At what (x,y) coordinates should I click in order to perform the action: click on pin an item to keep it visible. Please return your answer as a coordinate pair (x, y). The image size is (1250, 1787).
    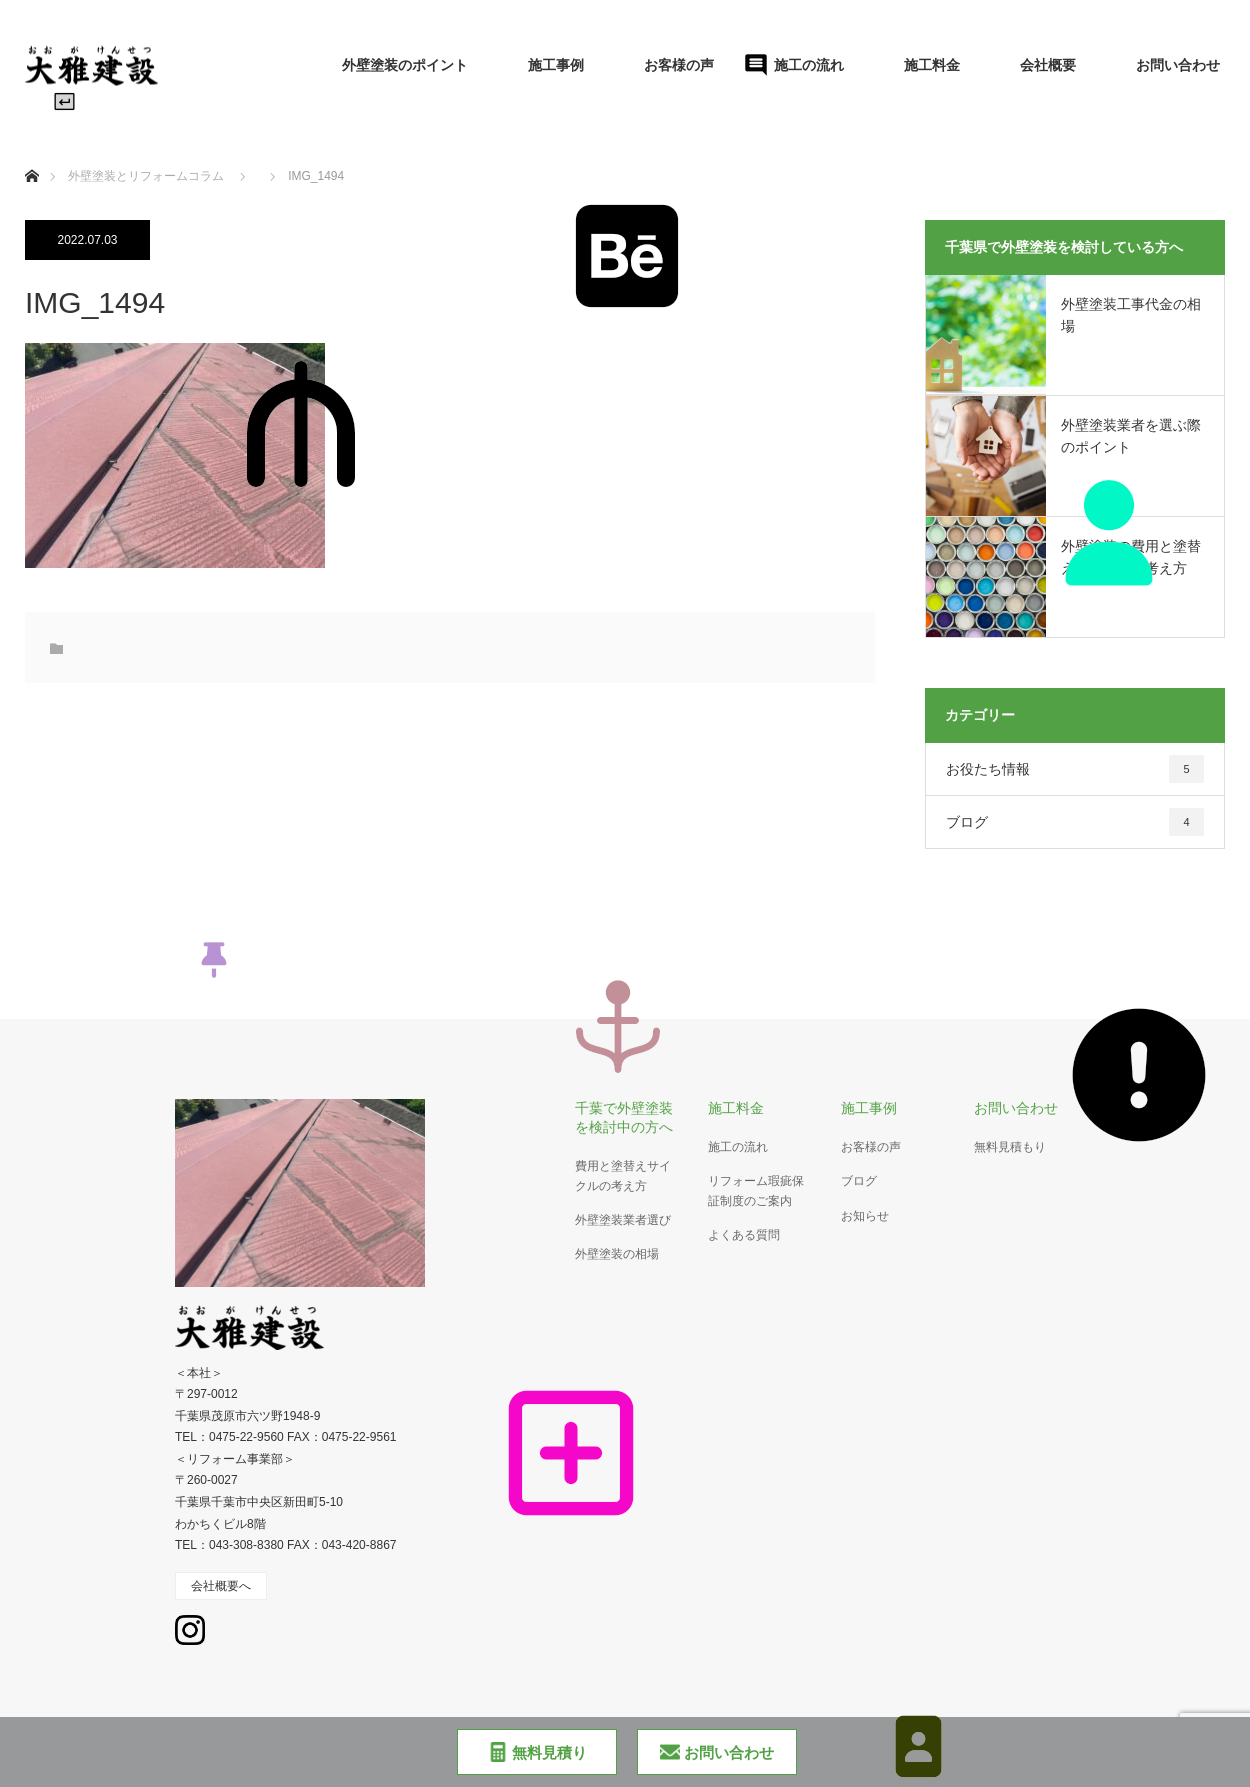
    Looking at the image, I should click on (214, 959).